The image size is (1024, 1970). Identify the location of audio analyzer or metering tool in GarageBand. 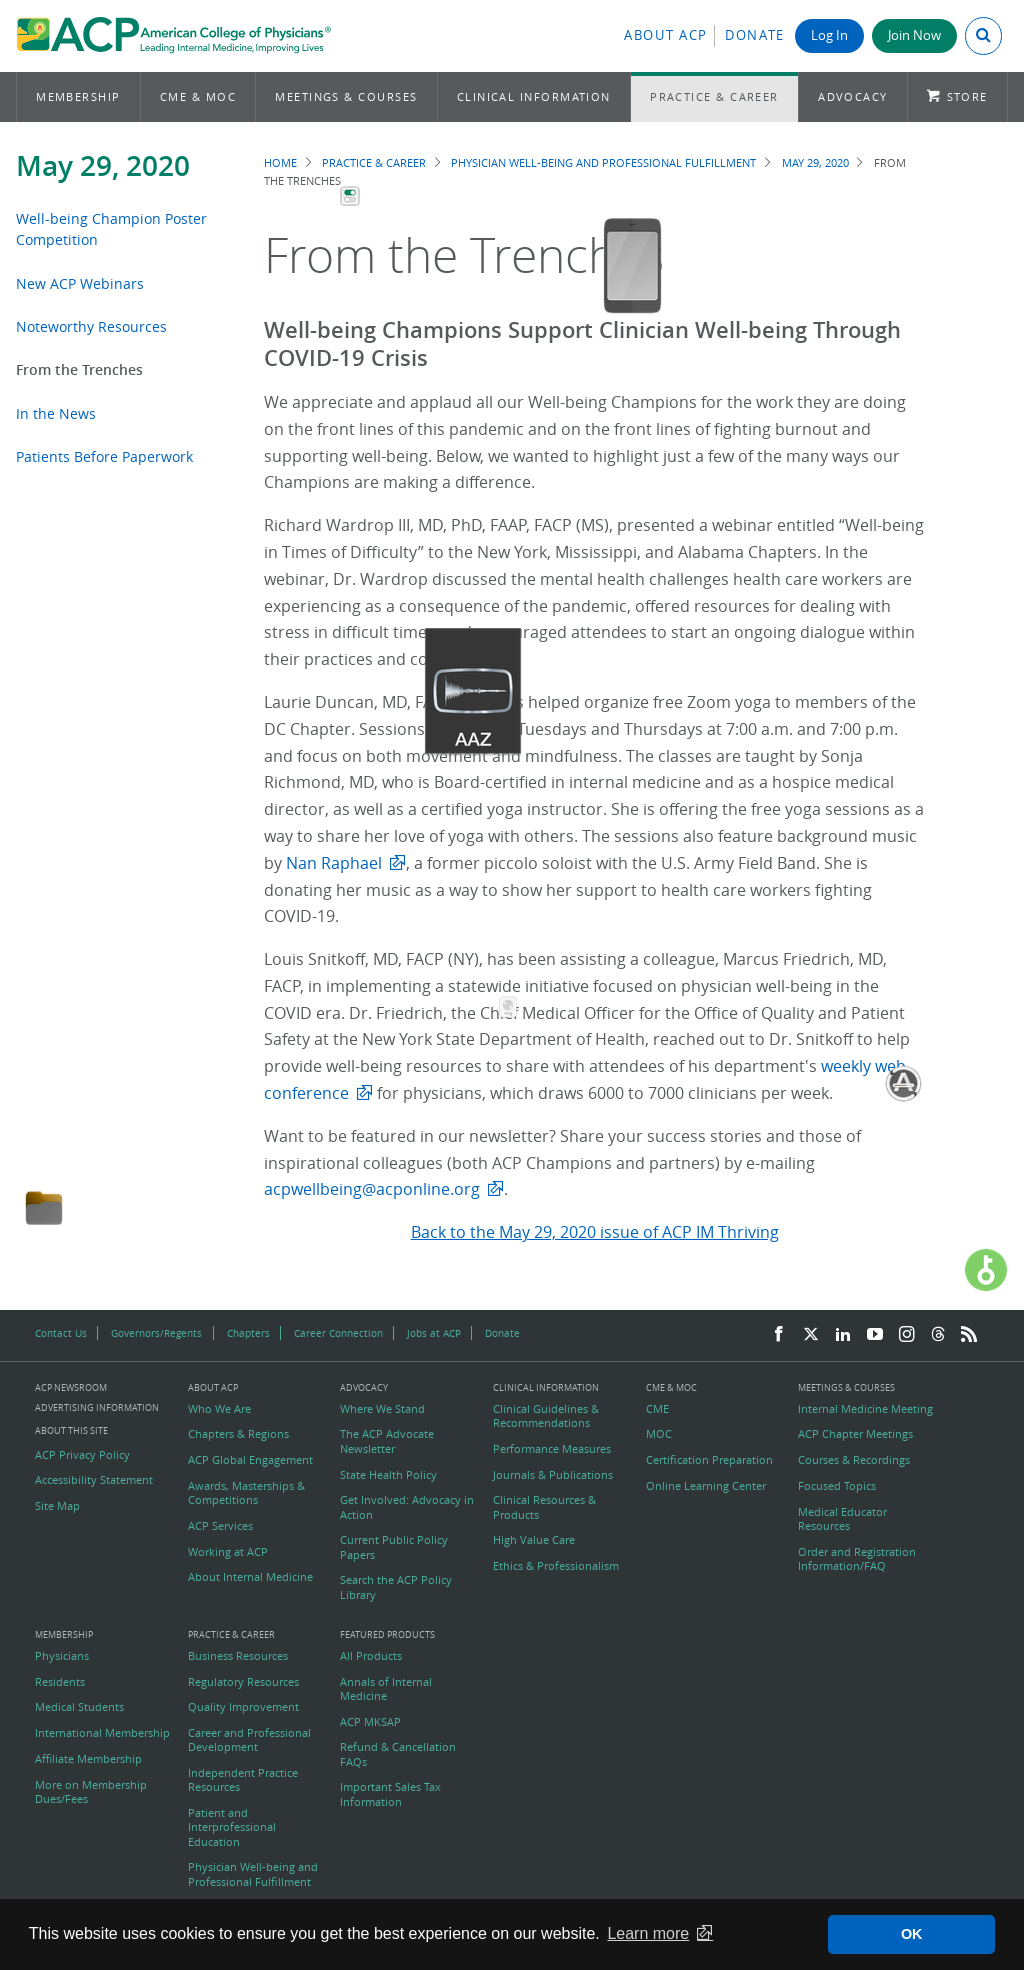
(473, 694).